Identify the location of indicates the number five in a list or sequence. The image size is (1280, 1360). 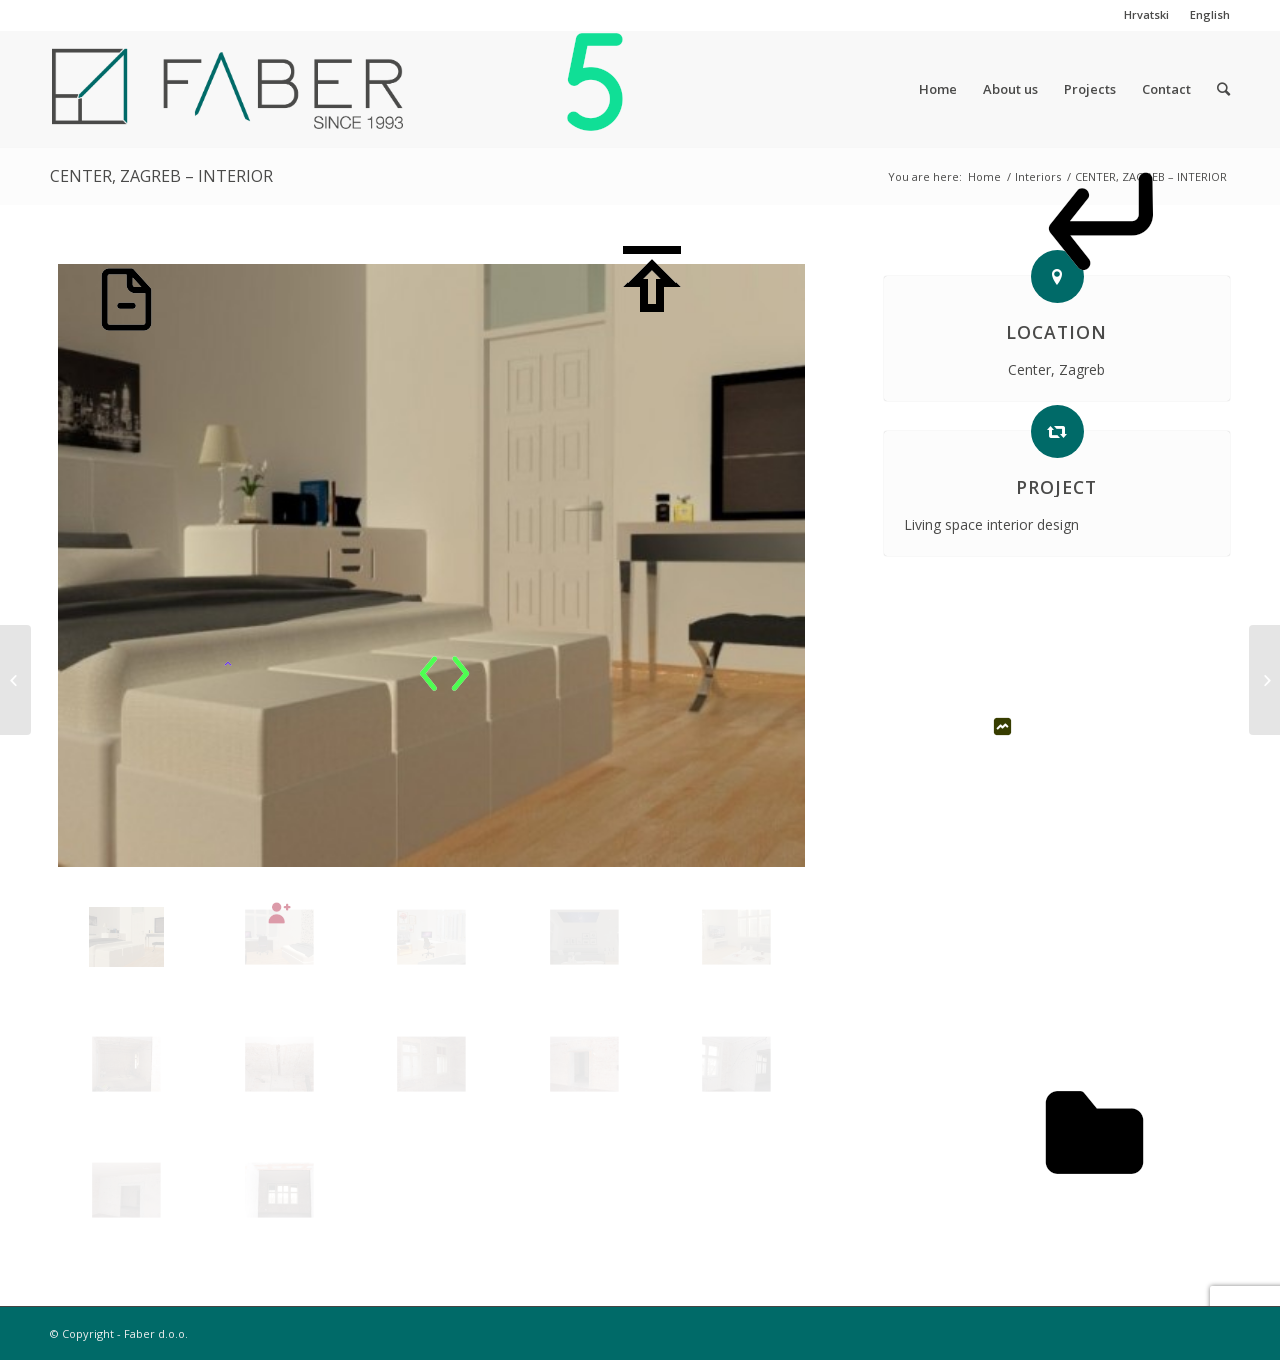
(595, 82).